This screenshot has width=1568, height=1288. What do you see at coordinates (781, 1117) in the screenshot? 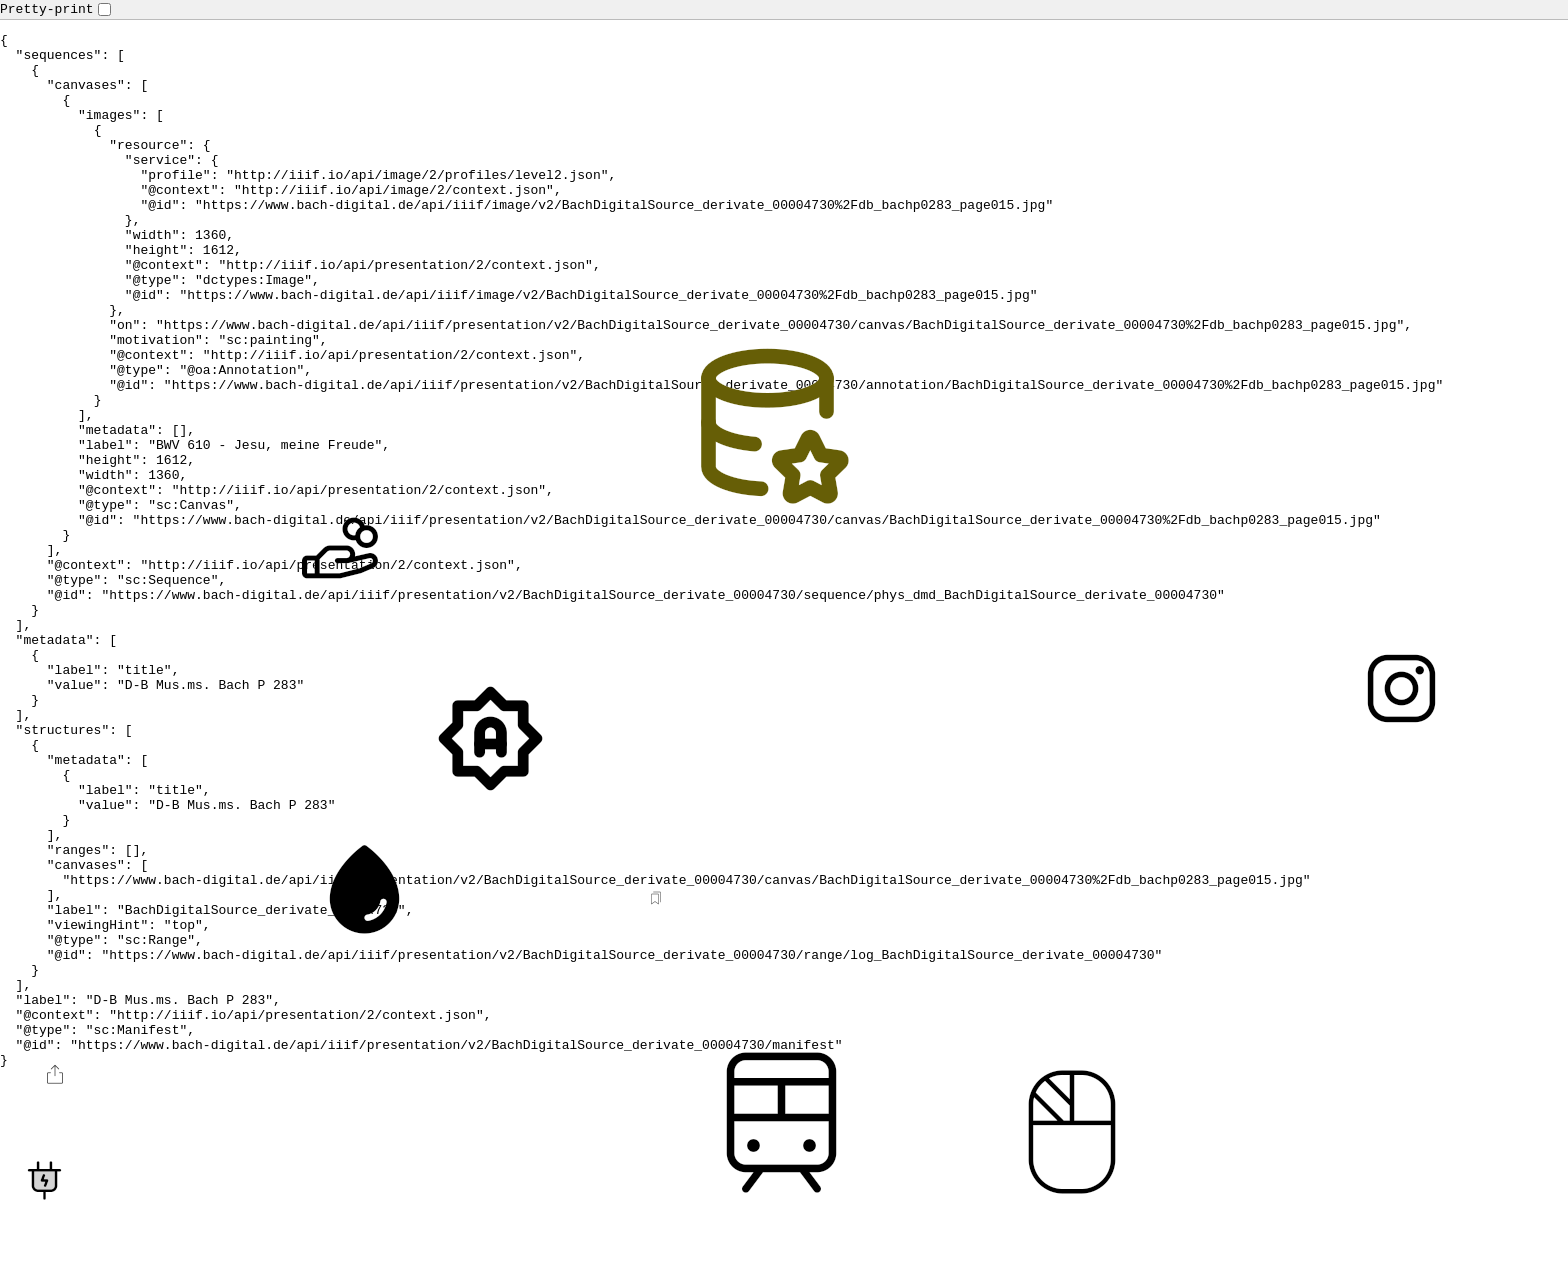
I see `access train schedules or rail transit options` at bounding box center [781, 1117].